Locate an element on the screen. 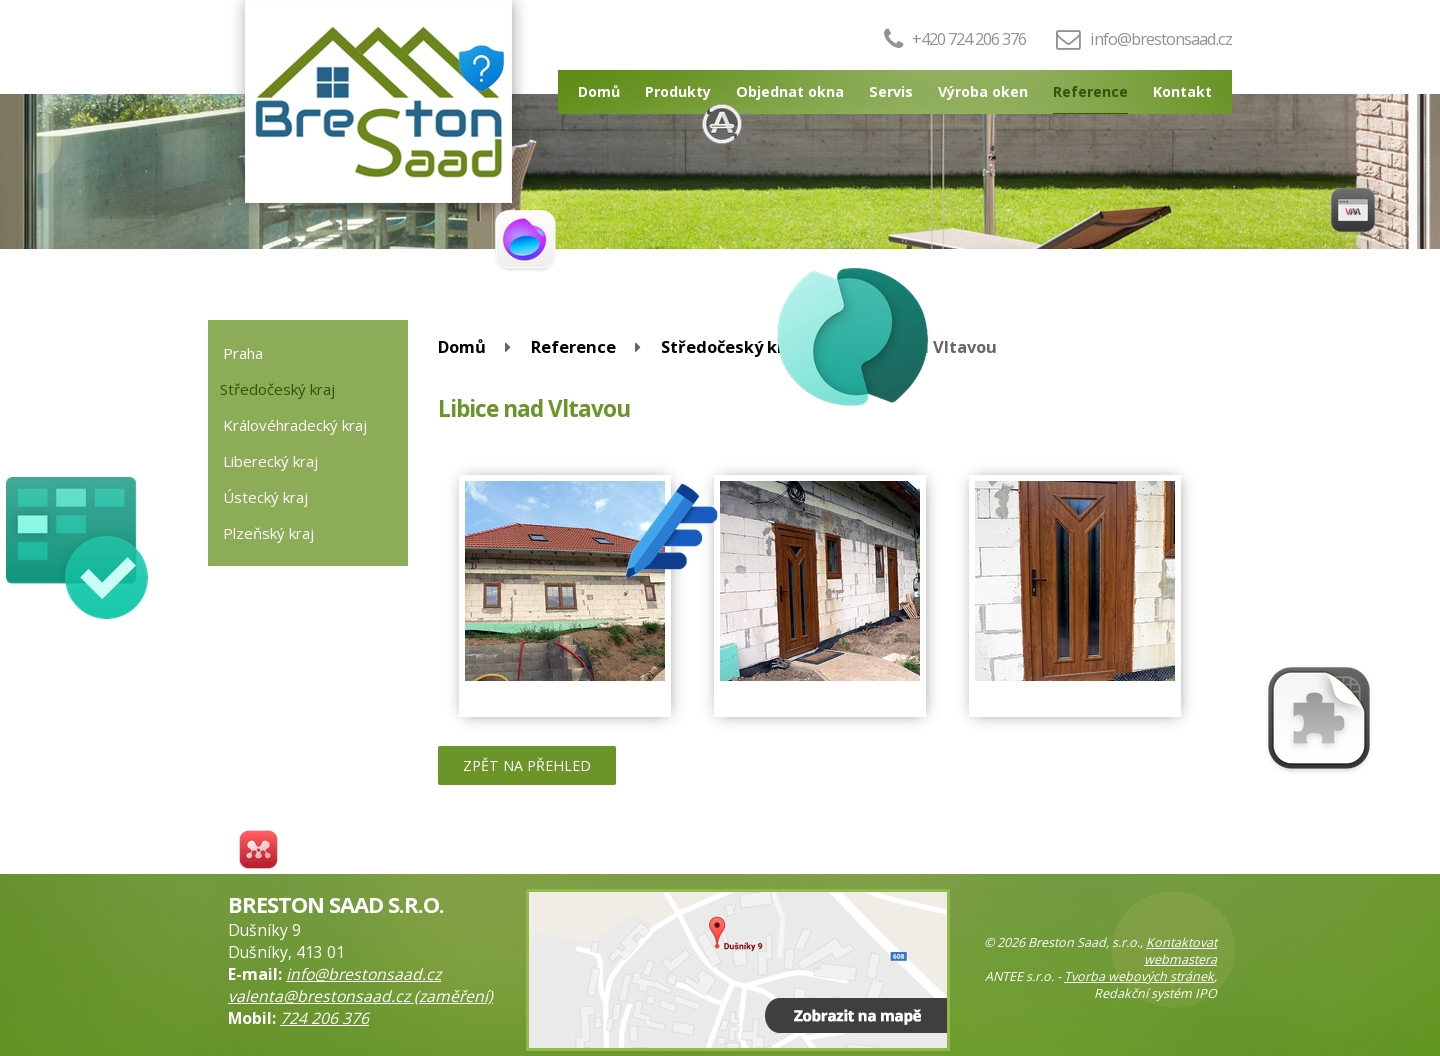 The width and height of the screenshot is (1440, 1056). open the boards app is located at coordinates (77, 548).